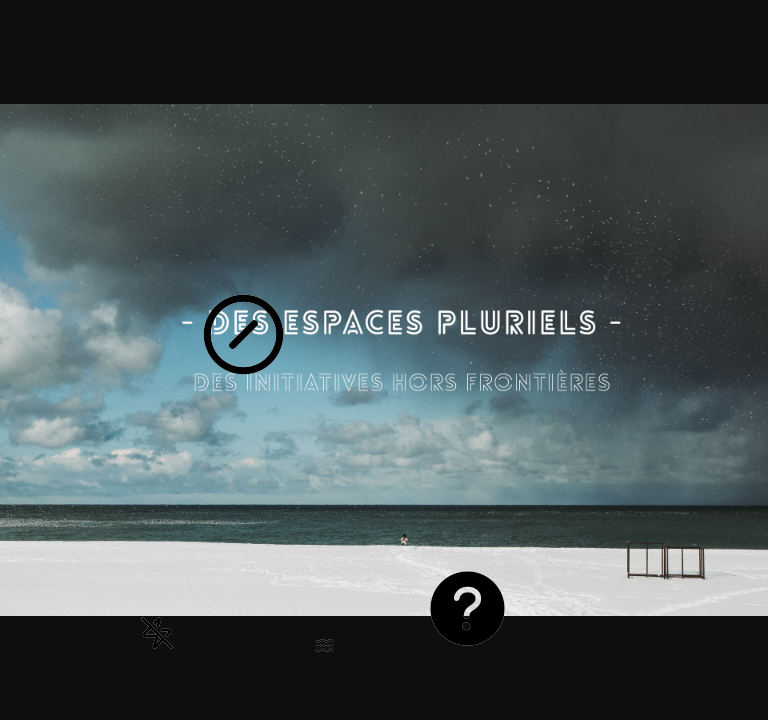 The image size is (768, 720). What do you see at coordinates (243, 334) in the screenshot?
I see `indicates a blocked or prohibited action` at bounding box center [243, 334].